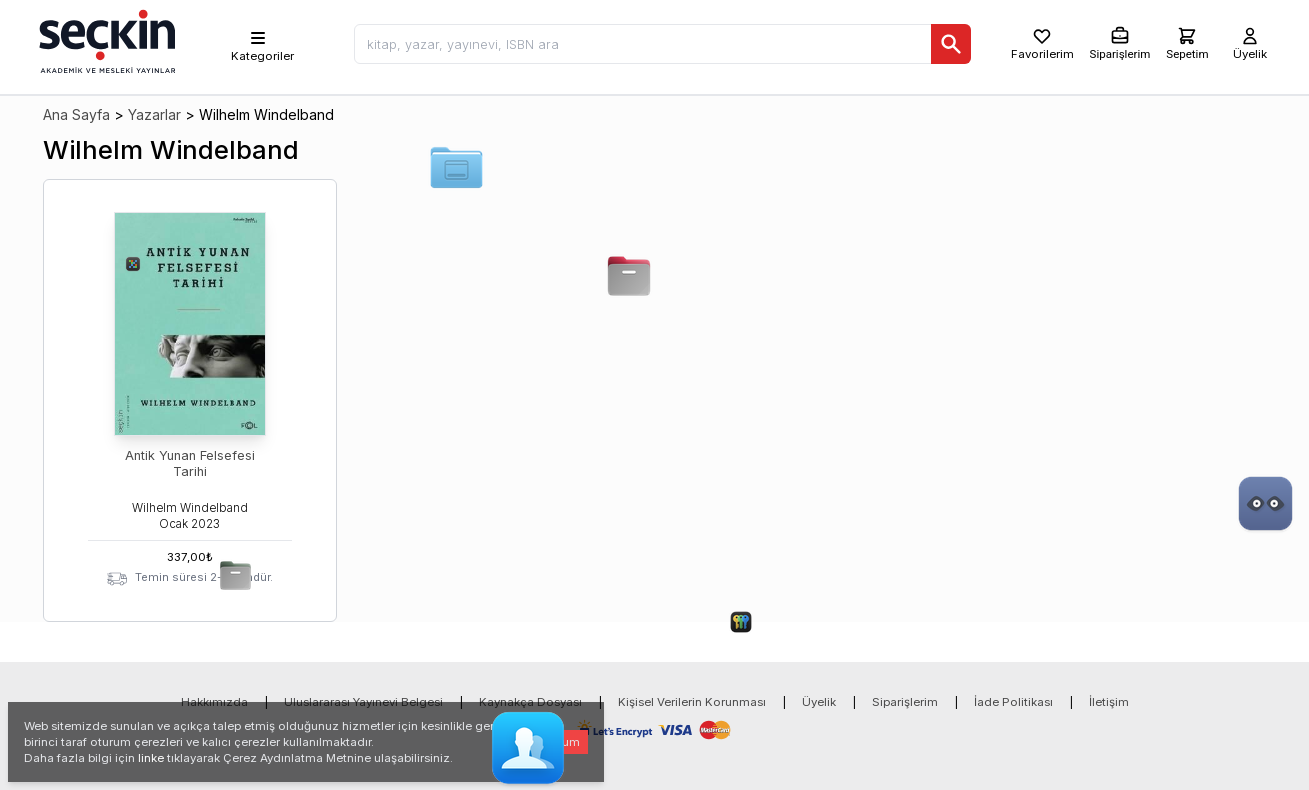 Image resolution: width=1309 pixels, height=790 pixels. What do you see at coordinates (741, 622) in the screenshot?
I see `open password manager app` at bounding box center [741, 622].